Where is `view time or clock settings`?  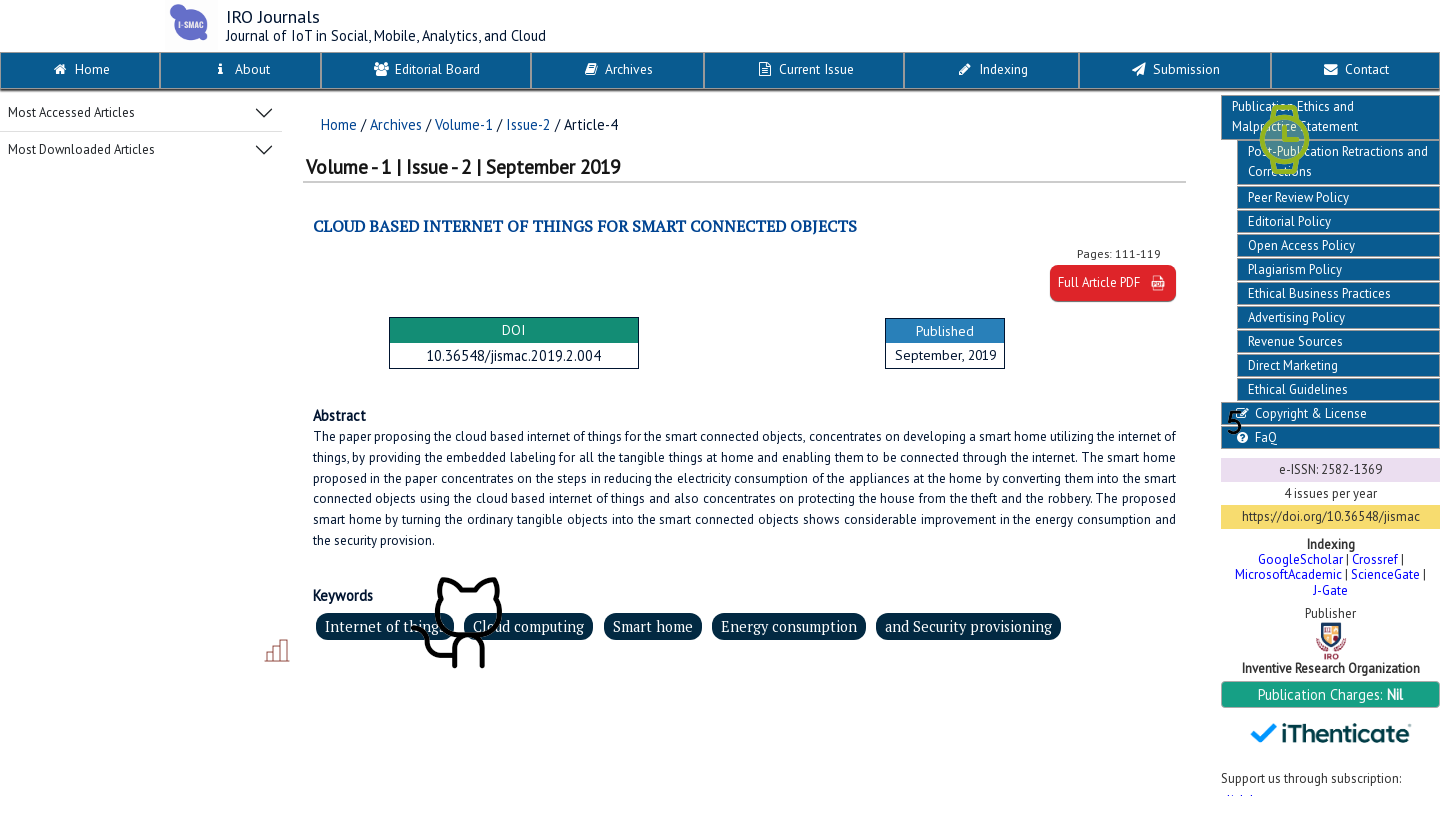
view time or clock settings is located at coordinates (1284, 139).